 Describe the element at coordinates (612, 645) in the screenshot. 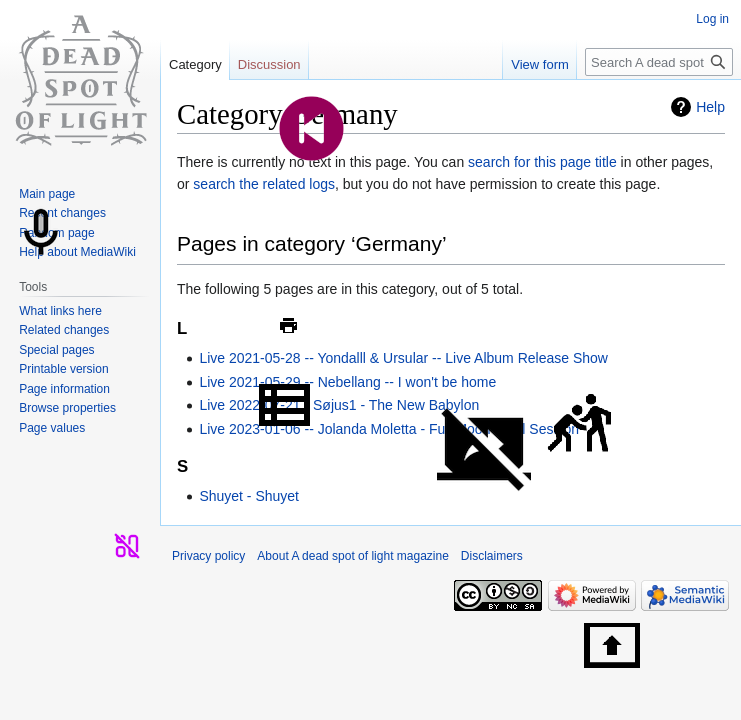

I see `present to all or share screen` at that location.